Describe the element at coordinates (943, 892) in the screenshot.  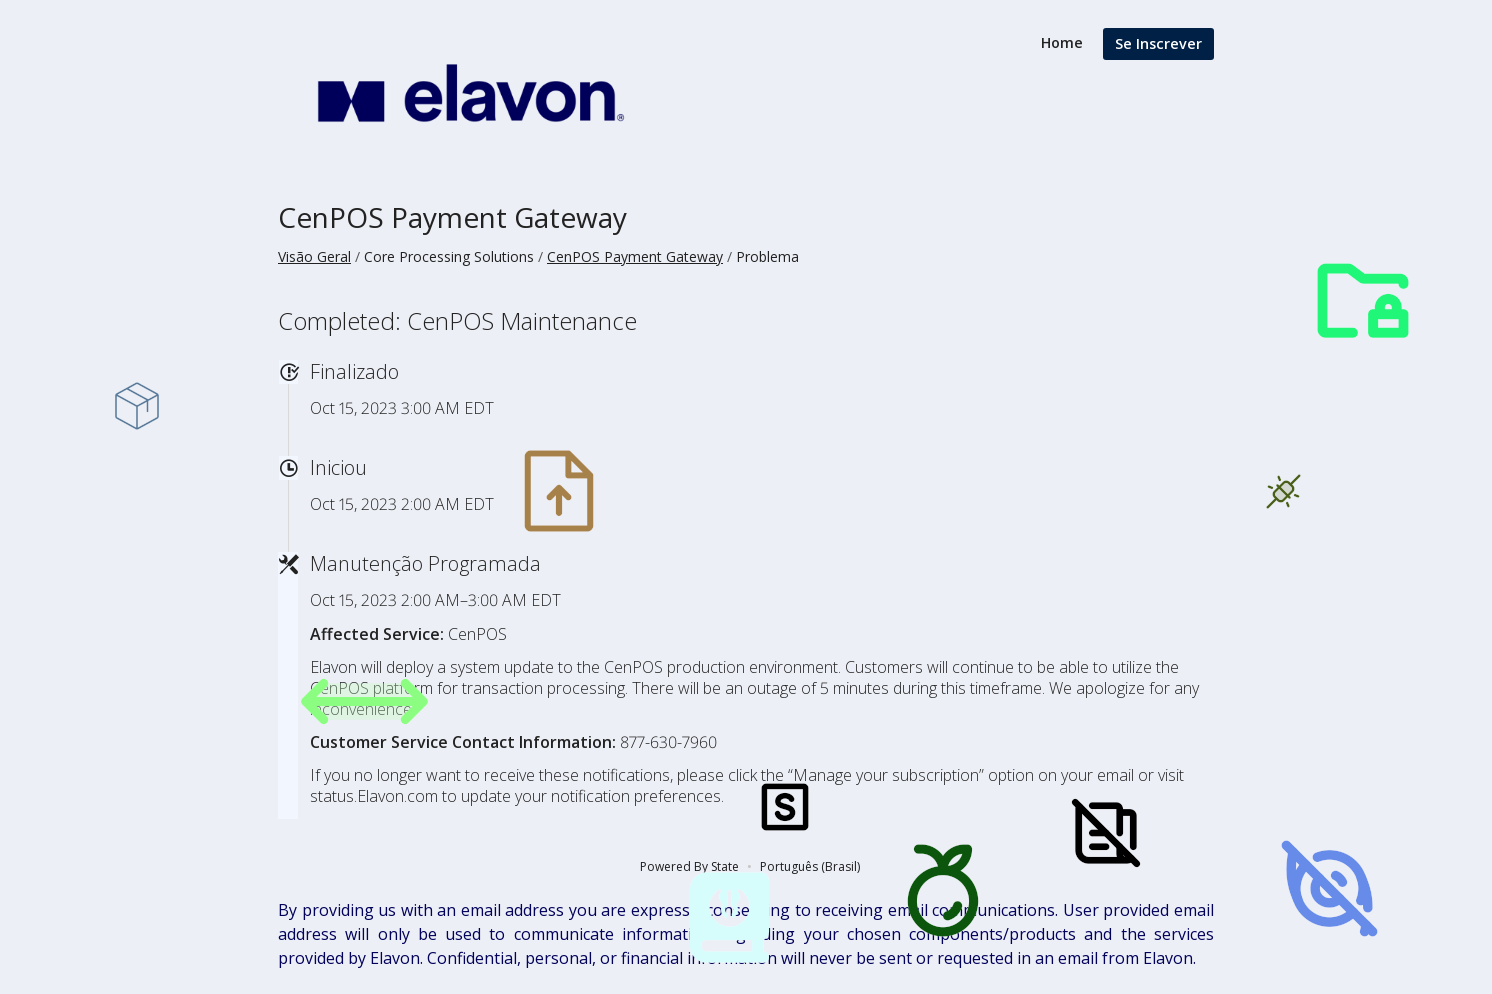
I see `select orange flavor or citrus option` at that location.